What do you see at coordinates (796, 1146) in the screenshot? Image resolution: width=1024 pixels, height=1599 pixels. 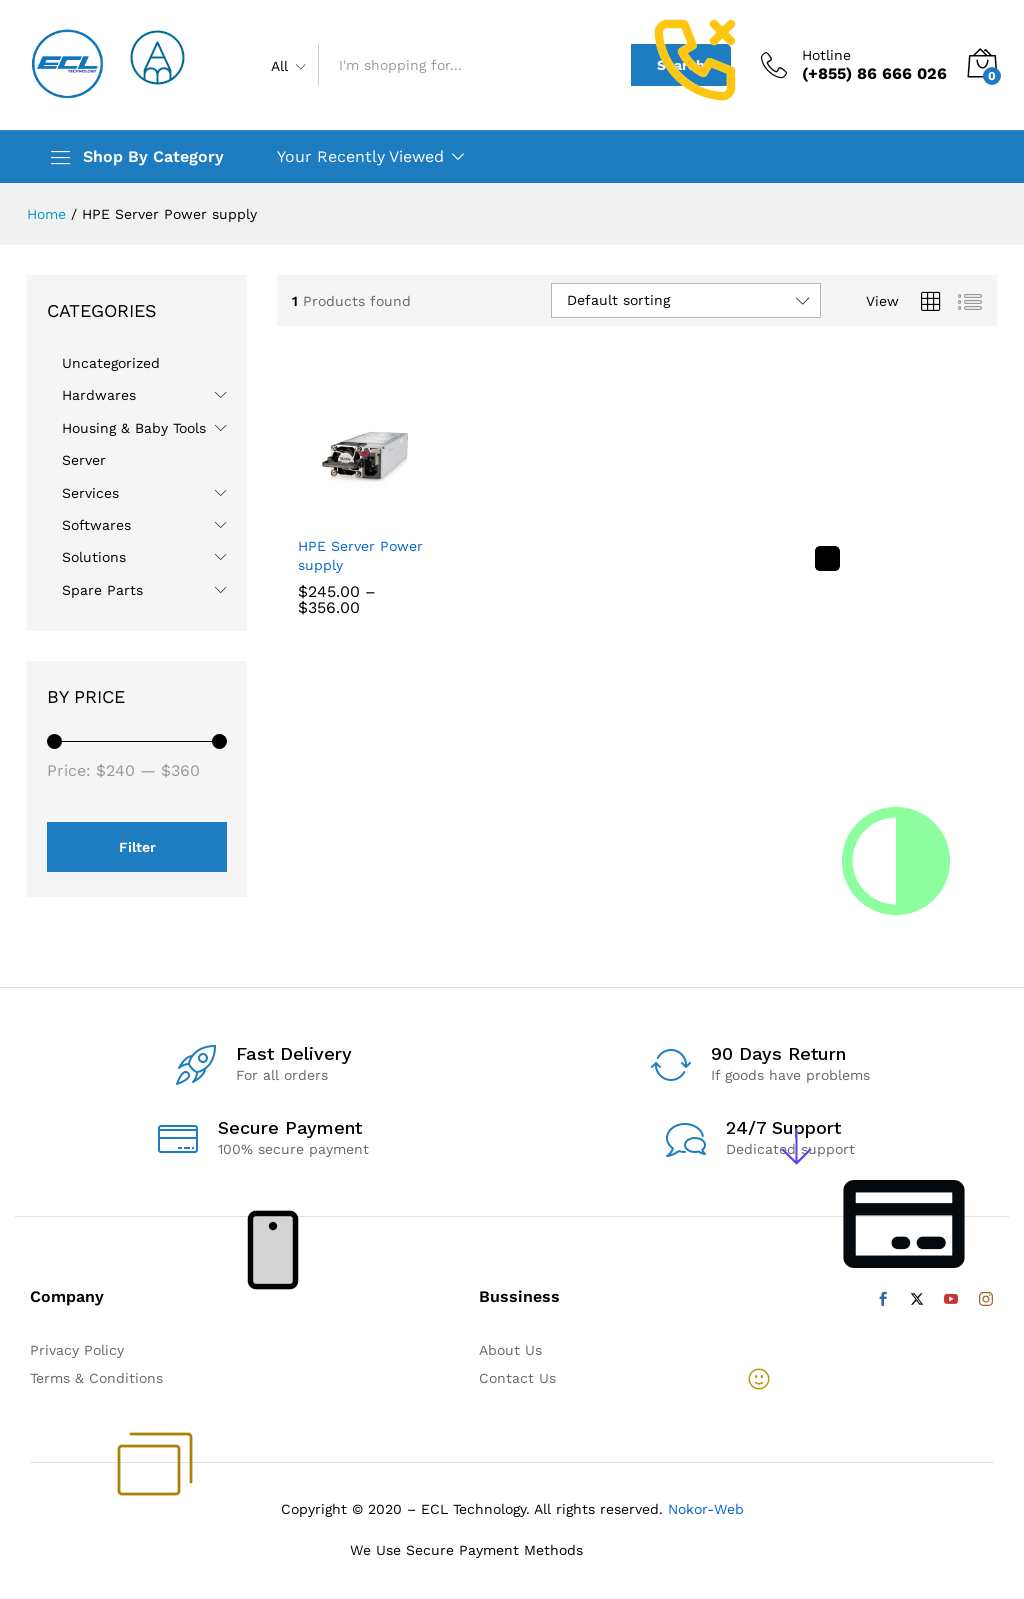 I see `scroll down or view more content` at bounding box center [796, 1146].